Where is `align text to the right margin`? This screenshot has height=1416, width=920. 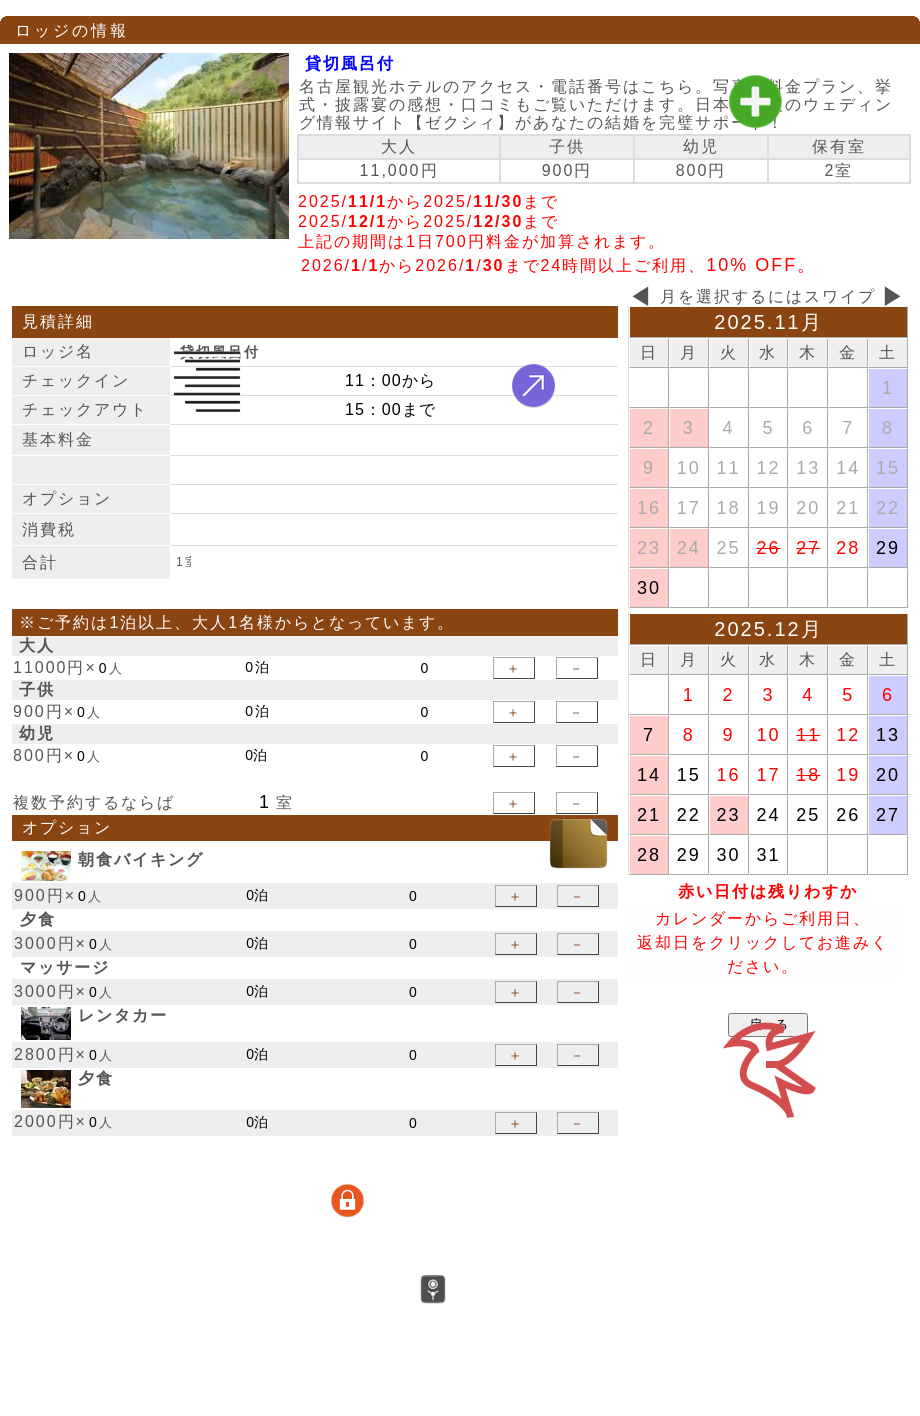 align text to the right margin is located at coordinates (207, 383).